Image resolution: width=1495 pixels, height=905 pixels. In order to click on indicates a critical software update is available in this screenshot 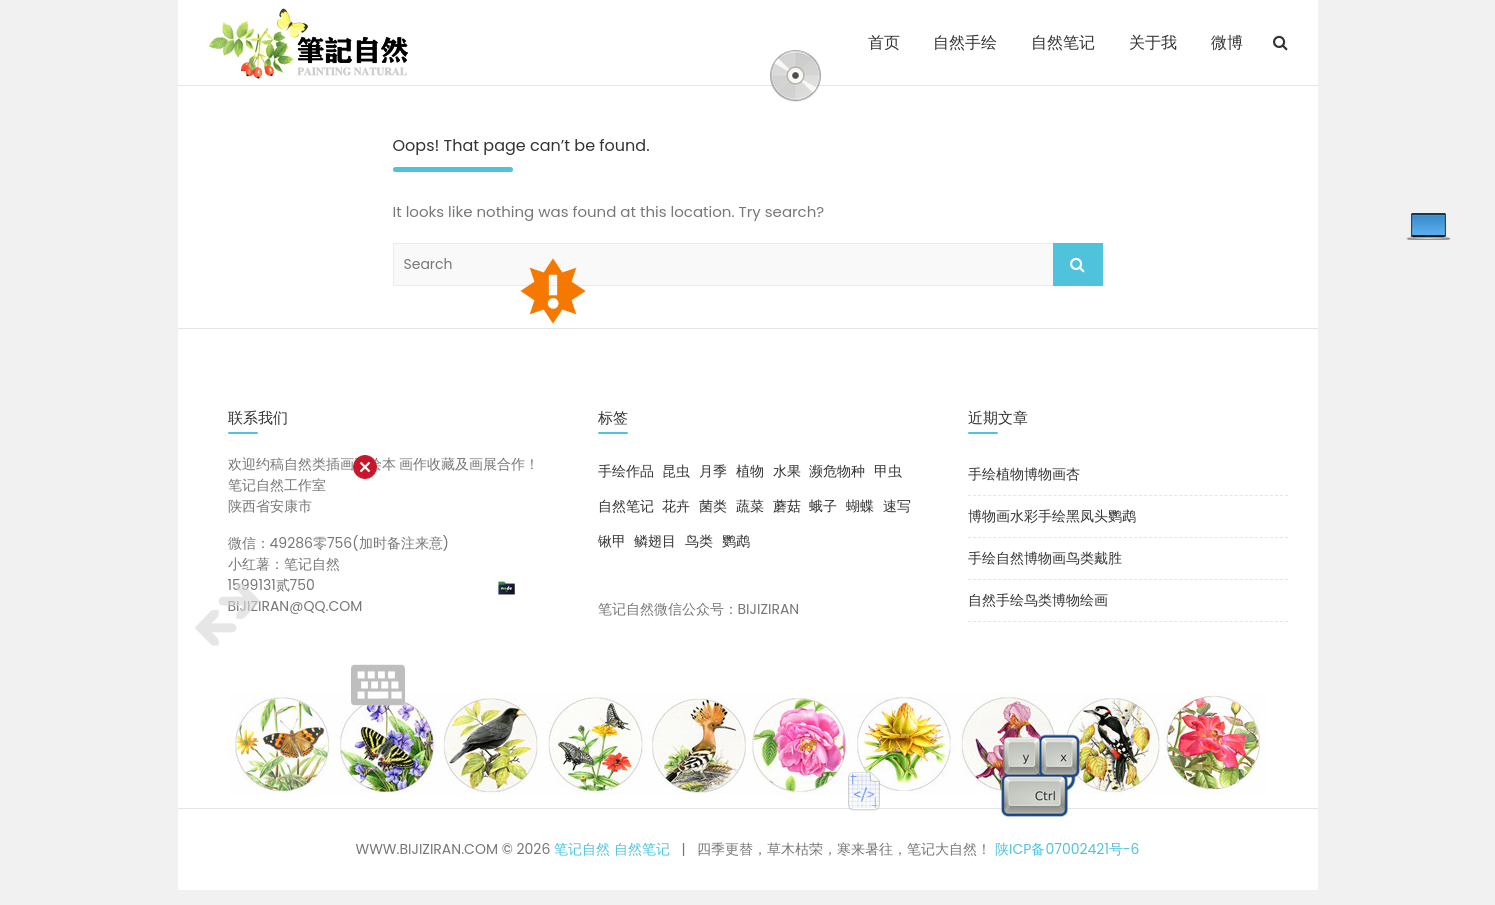, I will do `click(553, 291)`.